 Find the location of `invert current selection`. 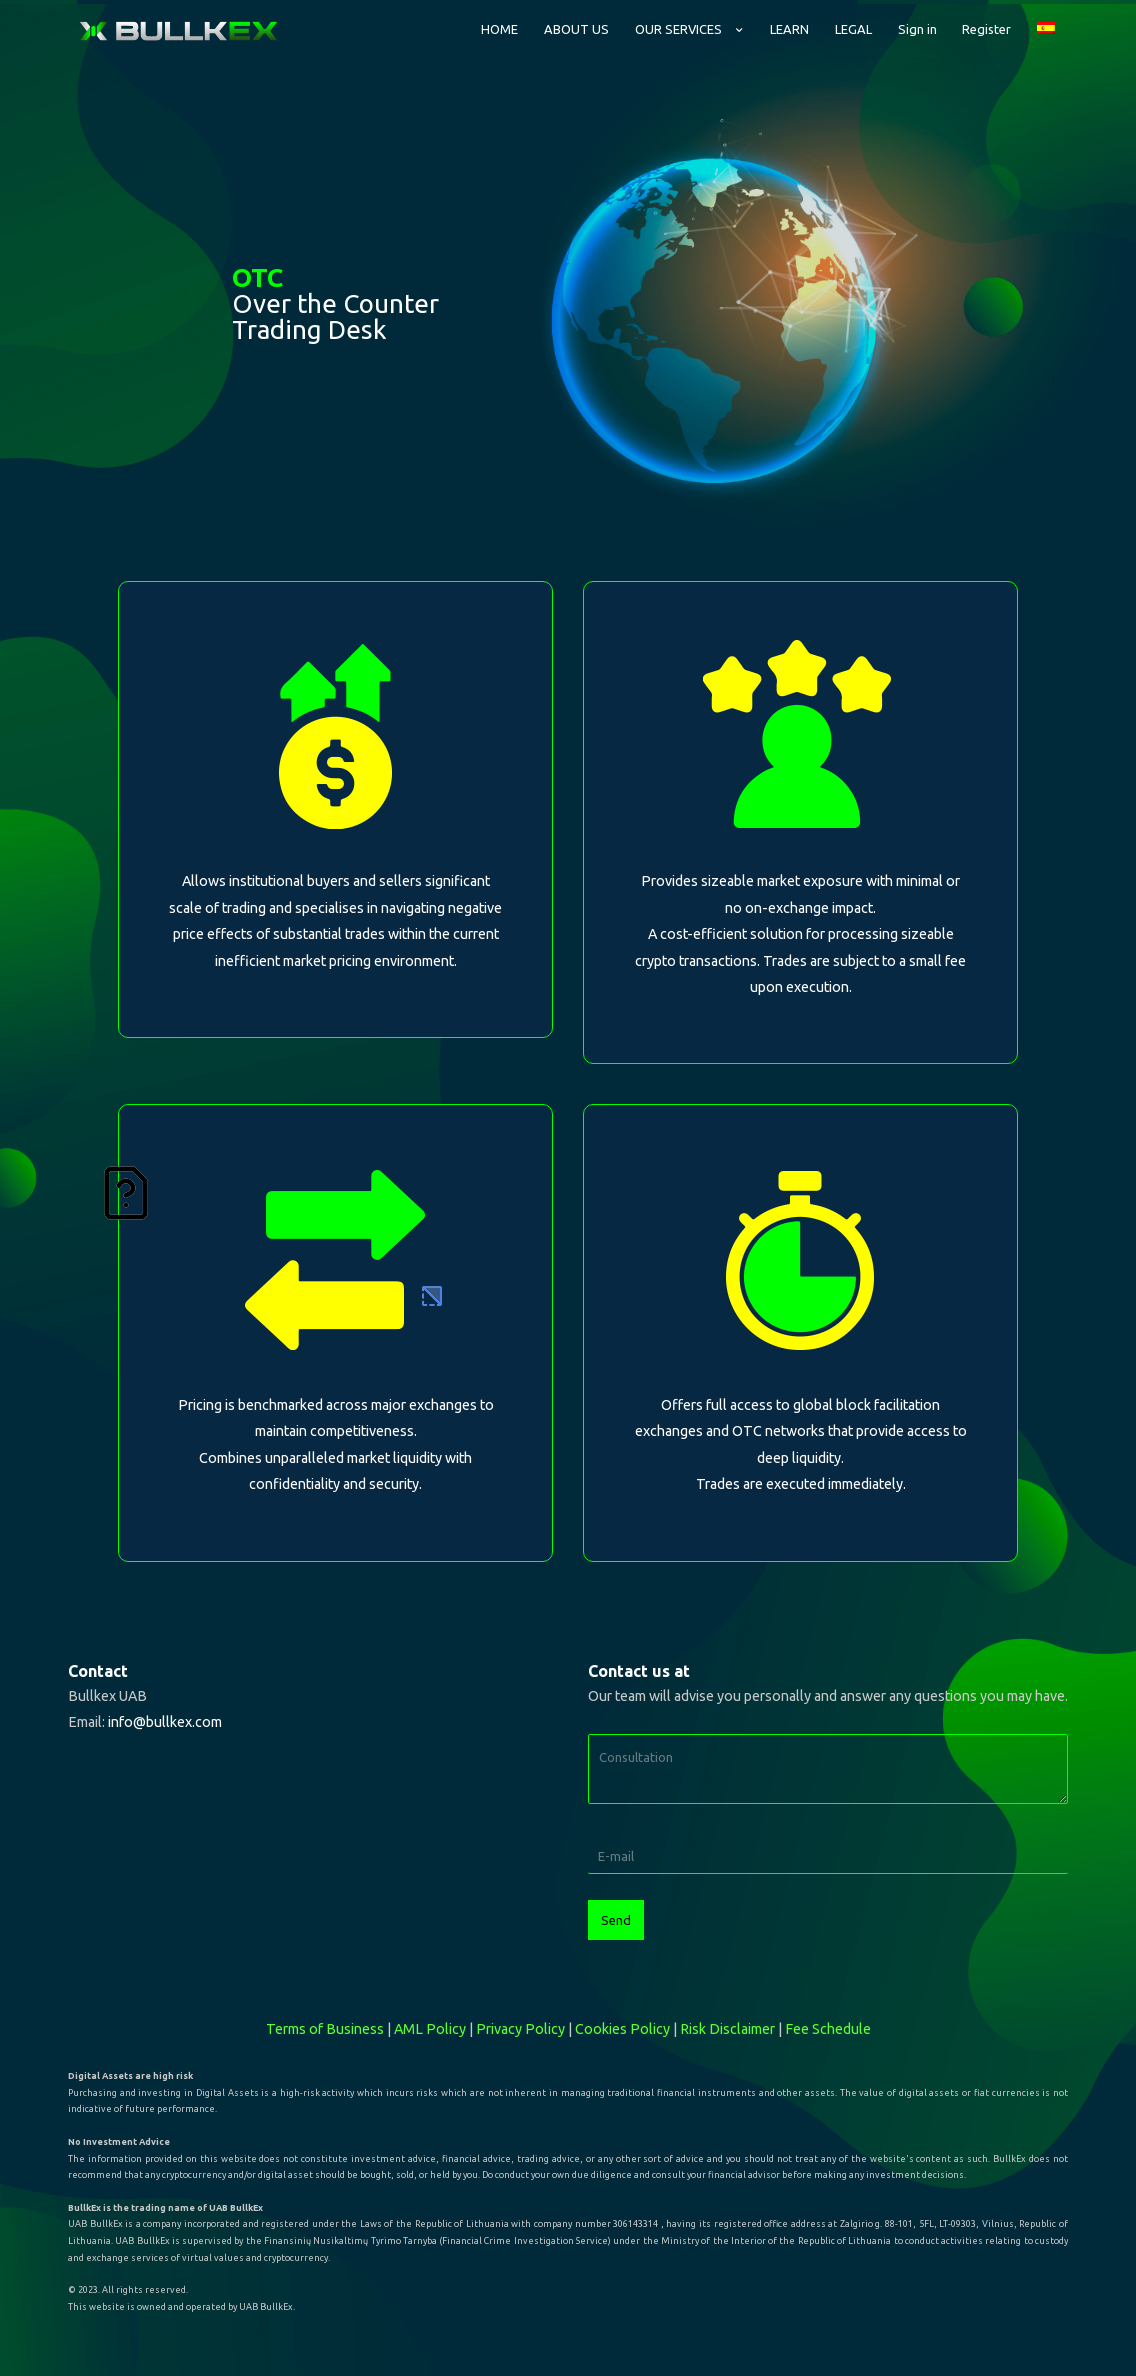

invert current selection is located at coordinates (432, 1296).